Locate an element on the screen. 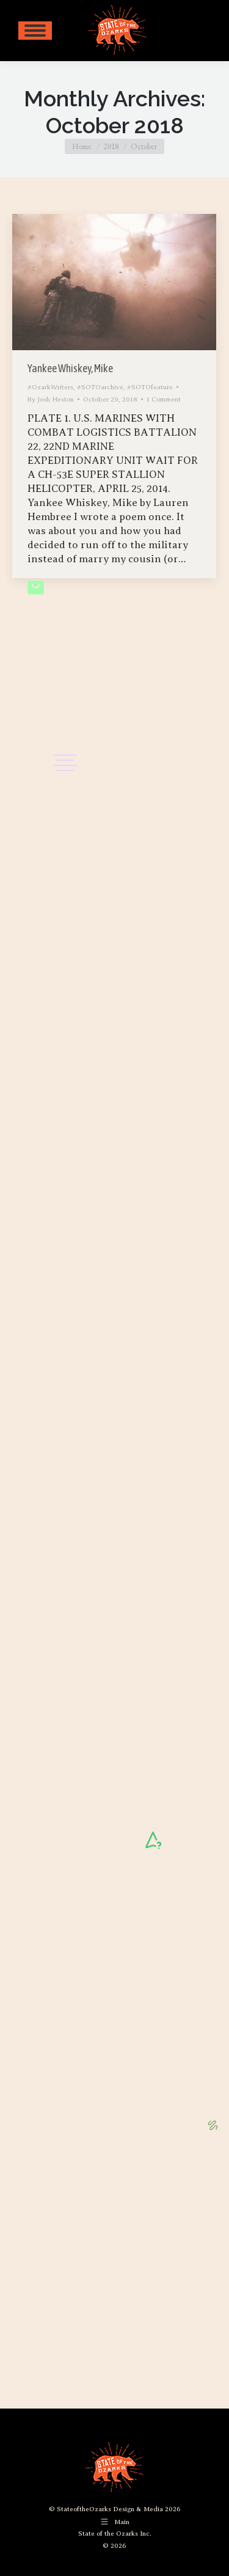  access freehand drawing or annotation tools is located at coordinates (213, 2125).